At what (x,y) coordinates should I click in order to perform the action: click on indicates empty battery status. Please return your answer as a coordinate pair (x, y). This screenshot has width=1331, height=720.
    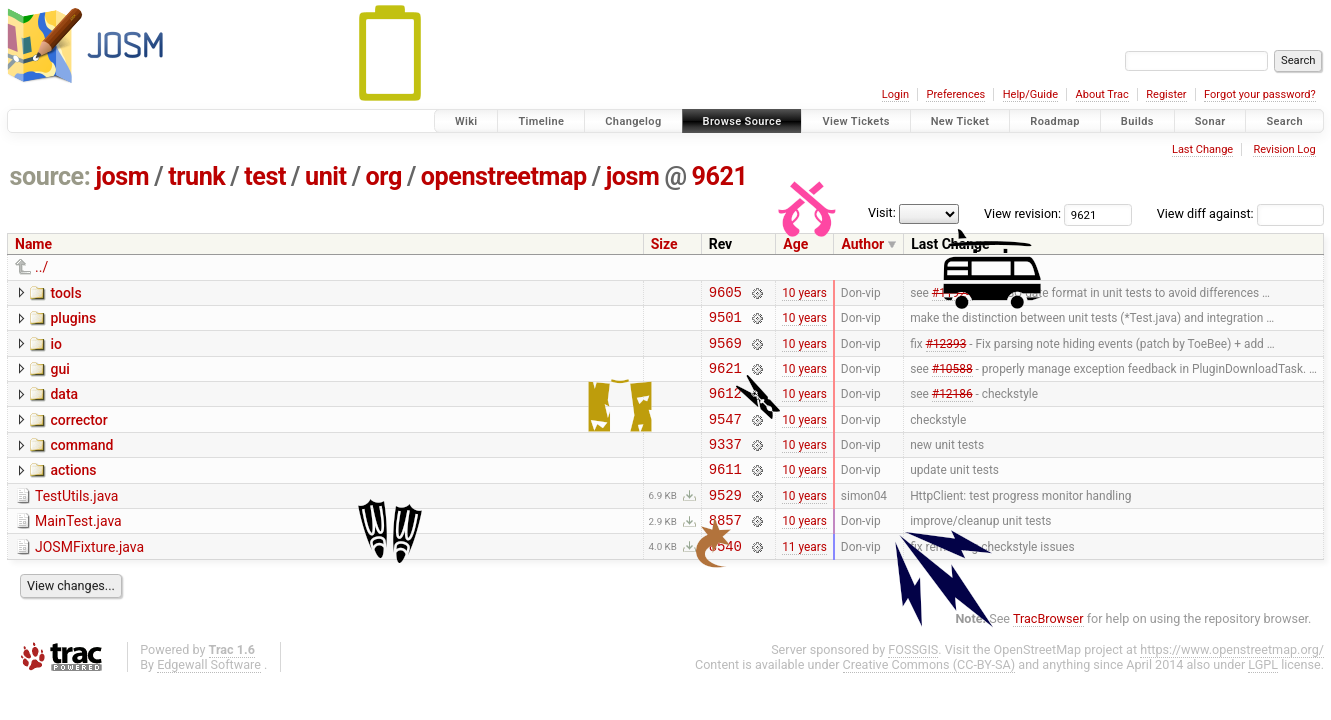
    Looking at the image, I should click on (390, 53).